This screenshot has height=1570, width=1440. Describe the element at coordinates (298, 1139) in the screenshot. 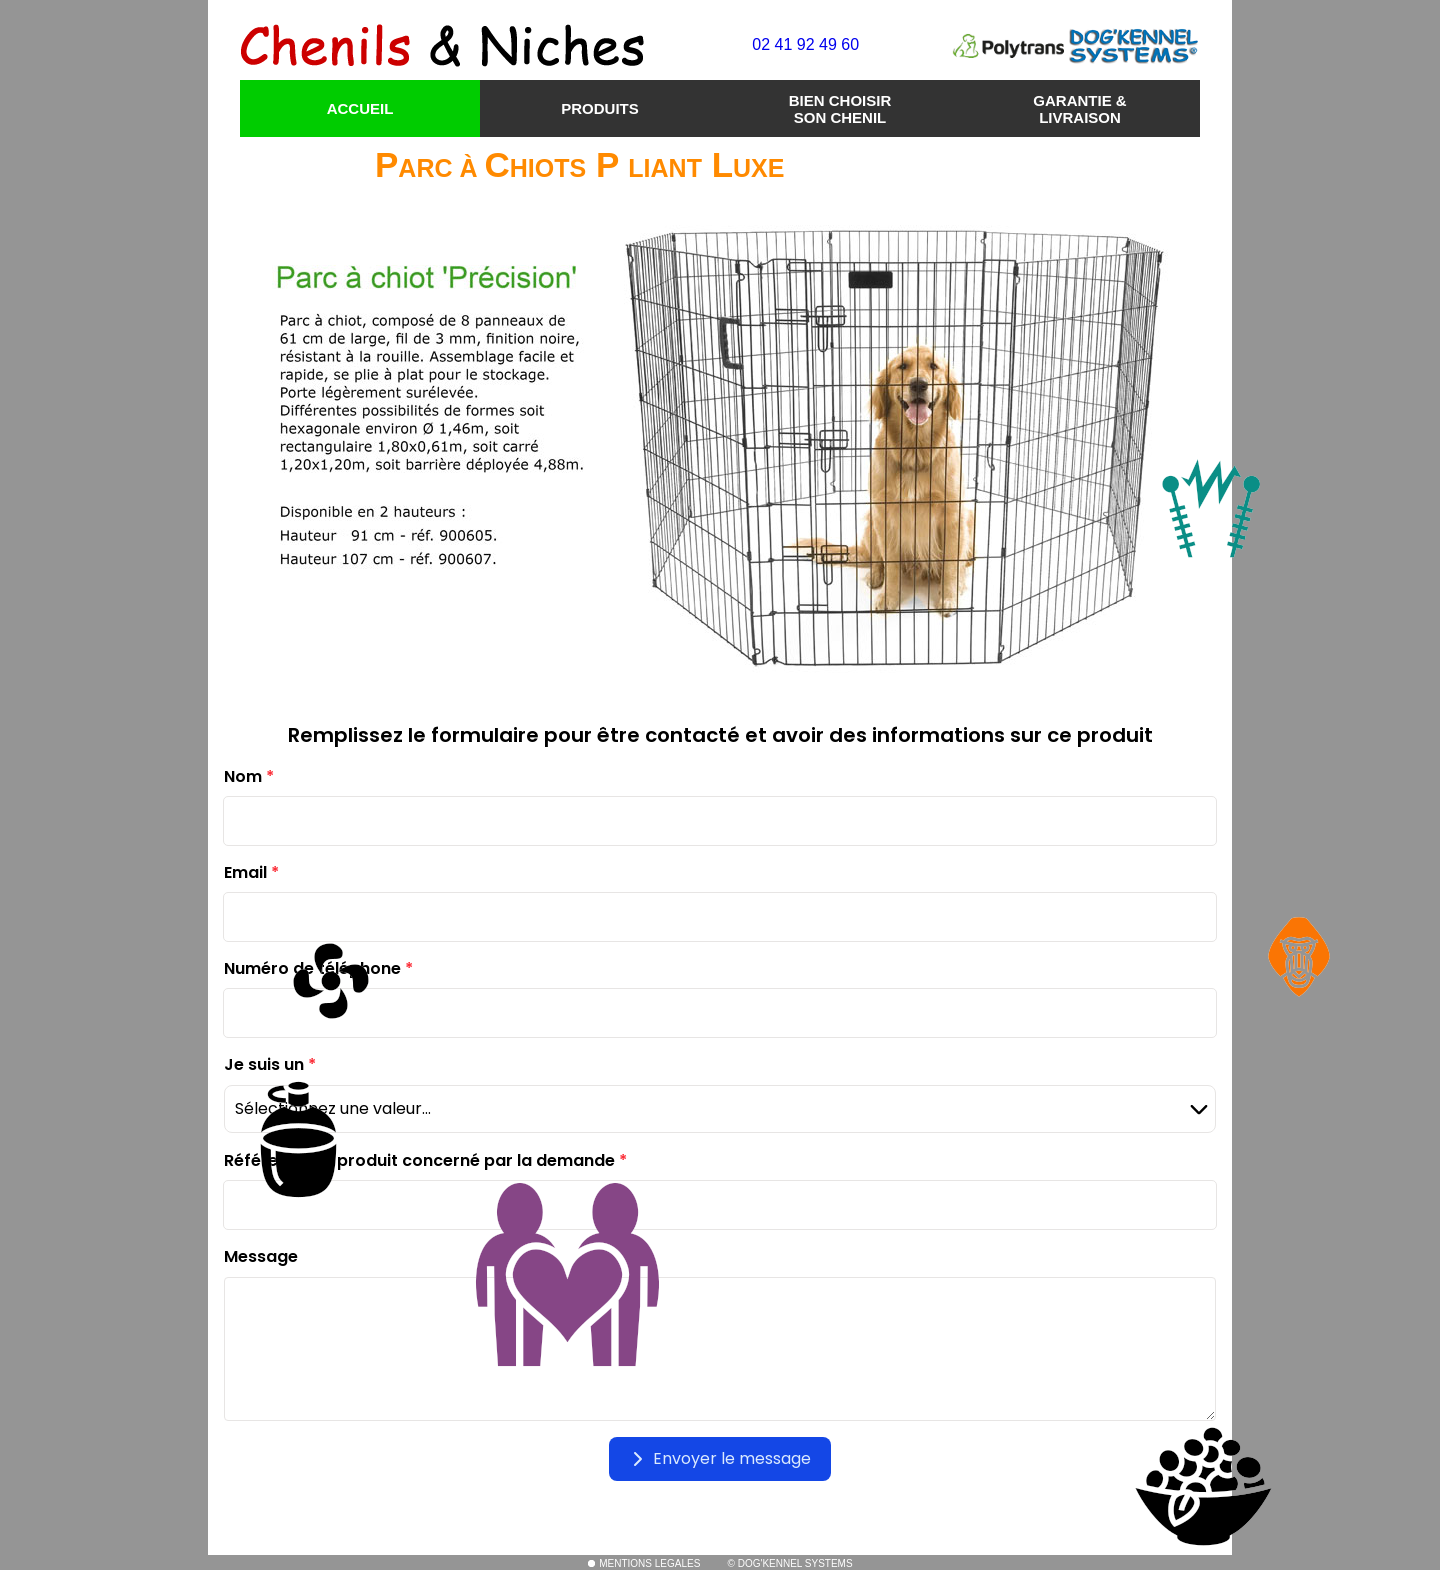

I see `view water or hydration inventory item` at that location.